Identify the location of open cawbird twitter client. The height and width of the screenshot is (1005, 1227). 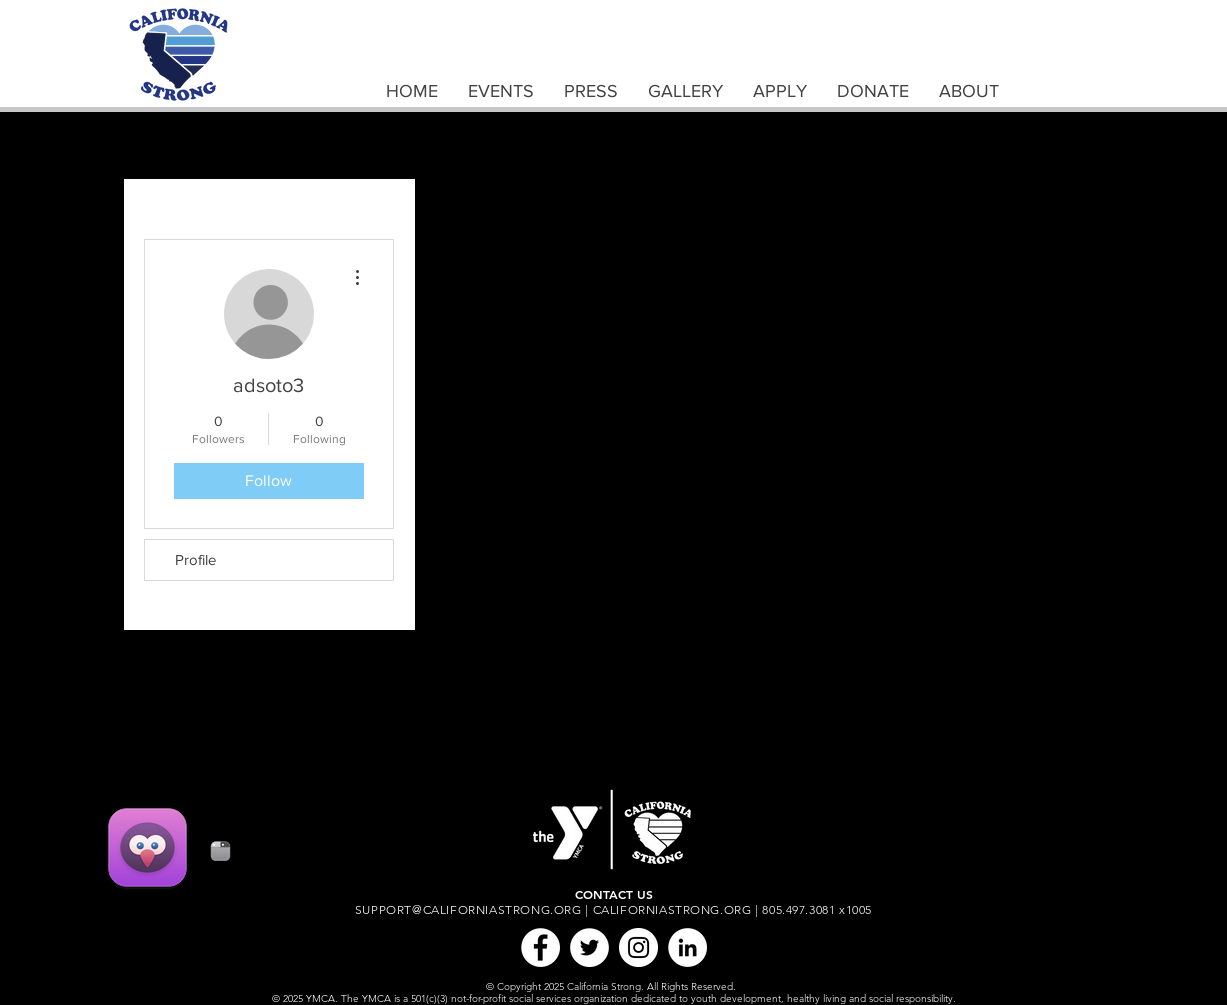
(147, 847).